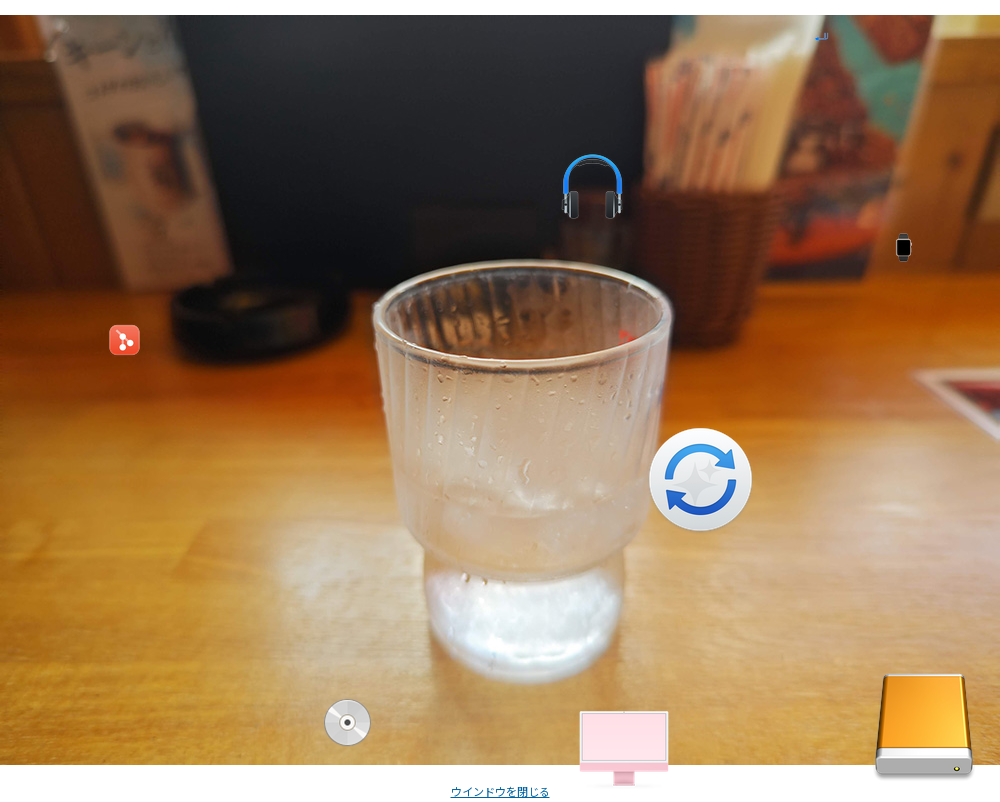 This screenshot has width=1000, height=802. What do you see at coordinates (924, 727) in the screenshot?
I see `access external storage device` at bounding box center [924, 727].